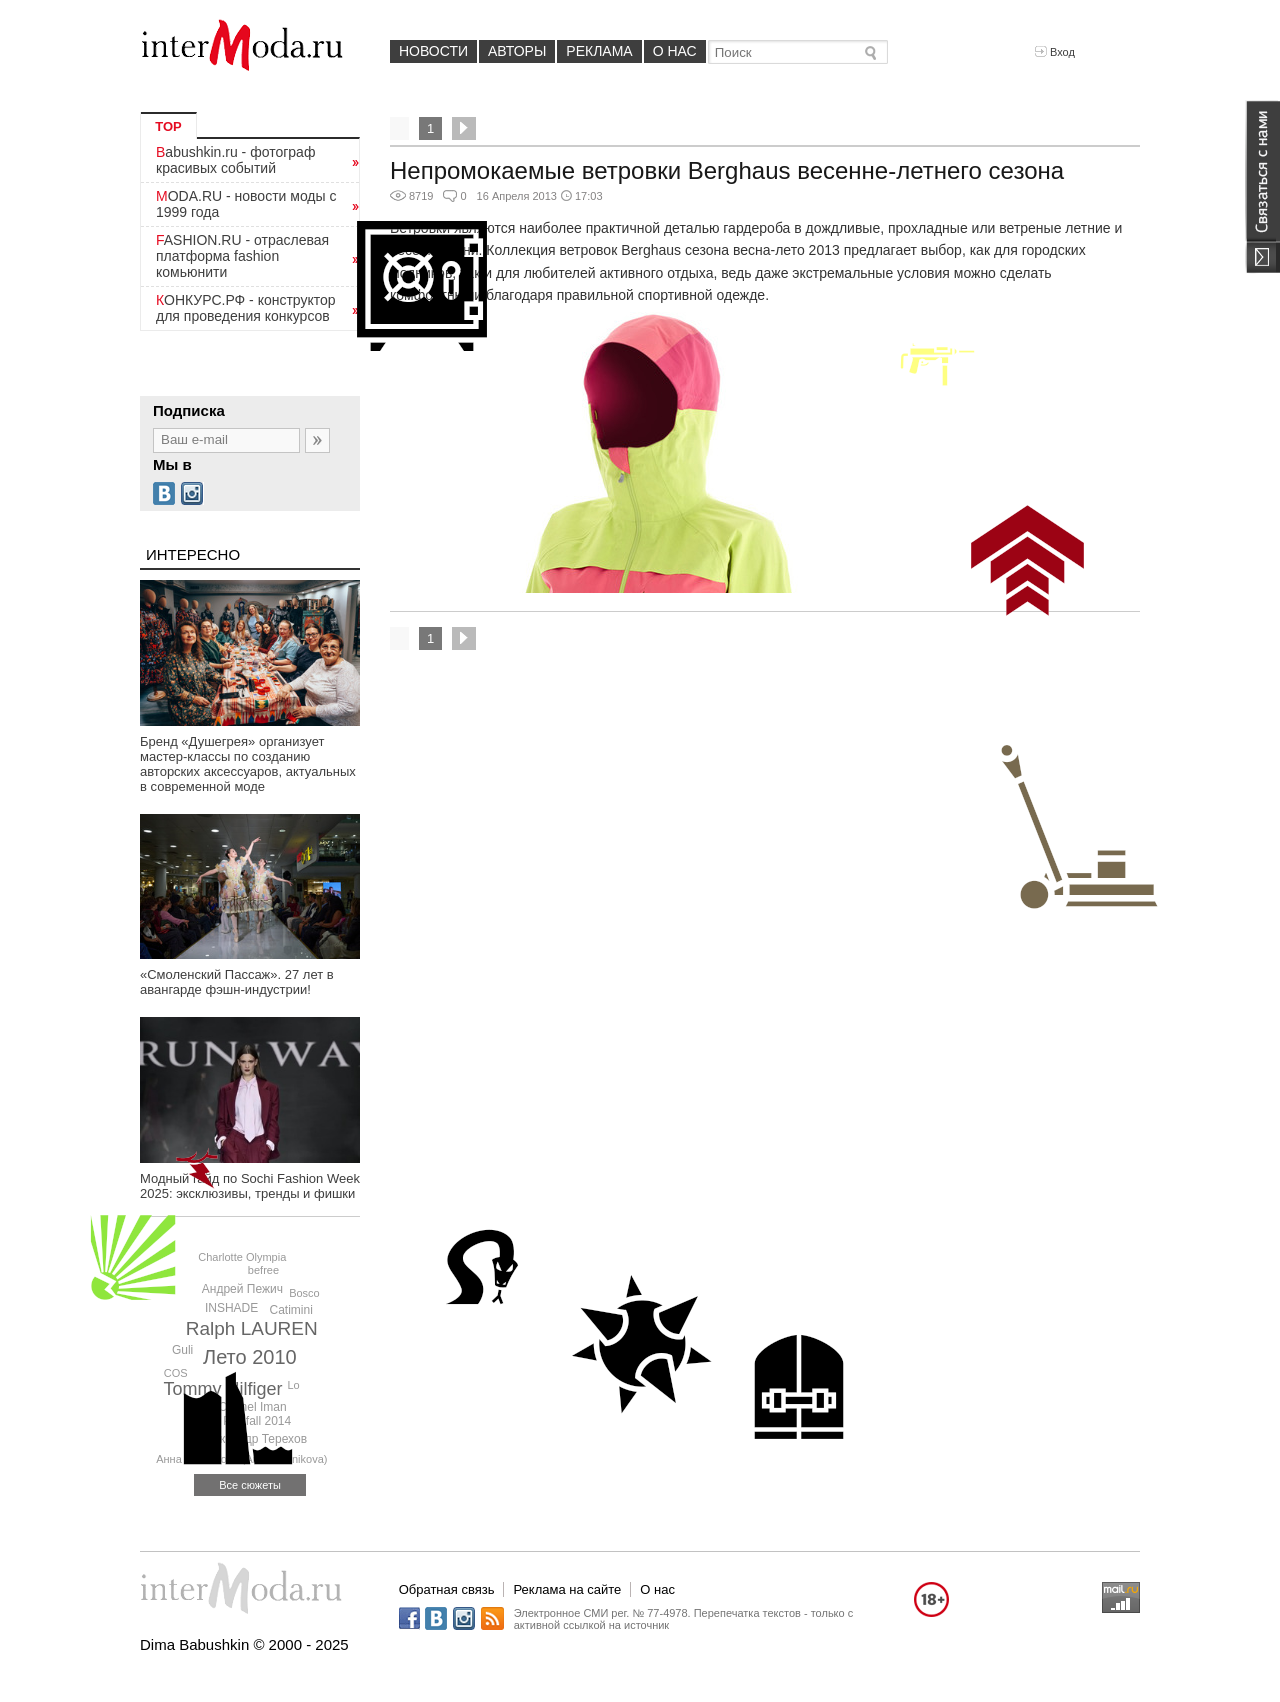 This screenshot has height=1702, width=1280. Describe the element at coordinates (1083, 824) in the screenshot. I see `access floor cleaning or maintenance tools` at that location.